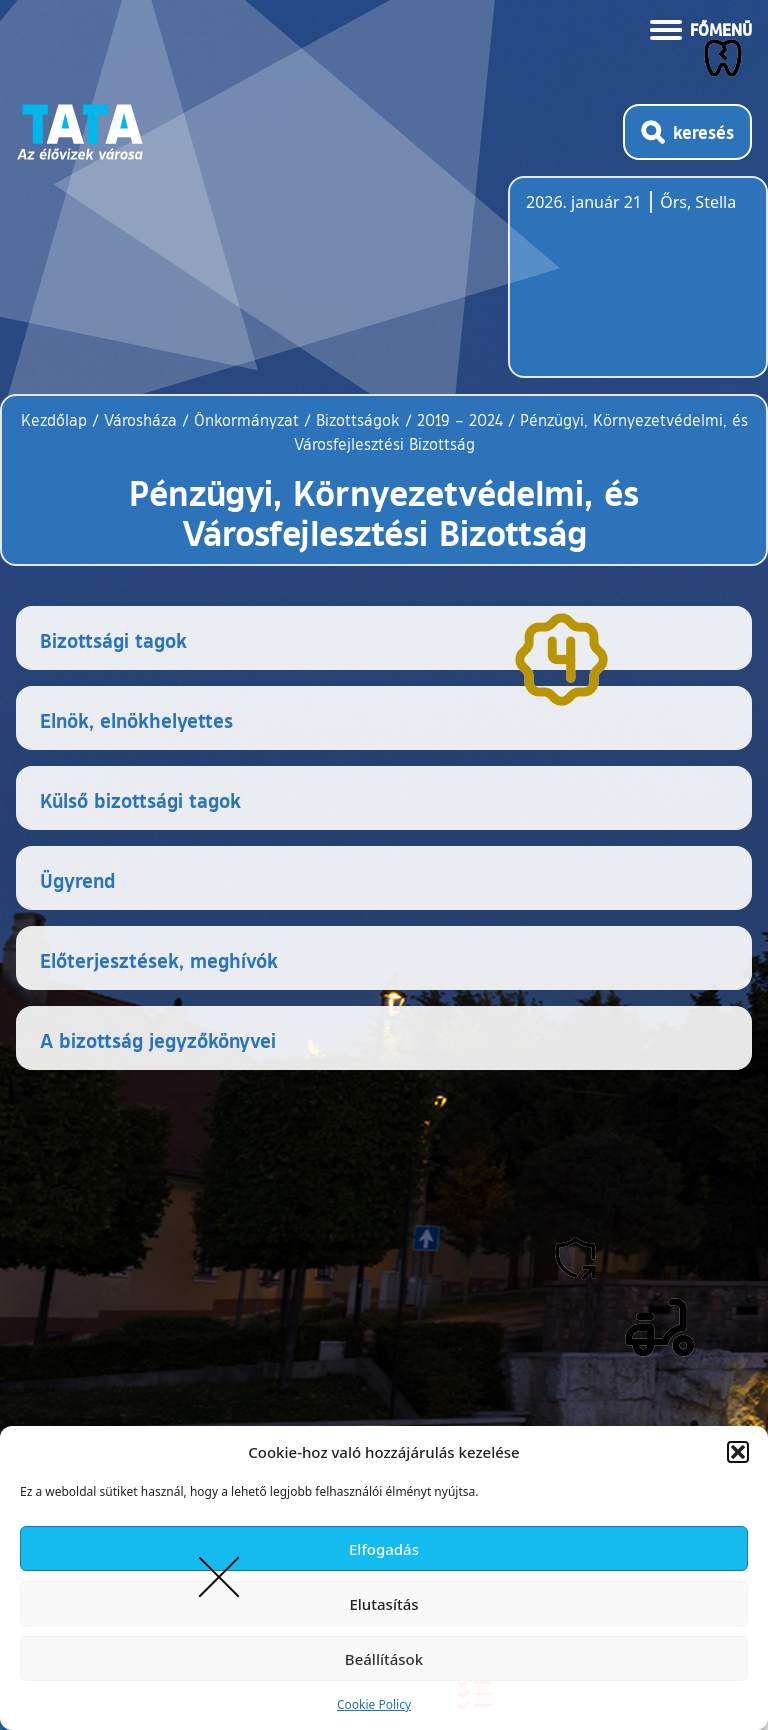  Describe the element at coordinates (661, 1327) in the screenshot. I see `select moped or scooter delivery` at that location.